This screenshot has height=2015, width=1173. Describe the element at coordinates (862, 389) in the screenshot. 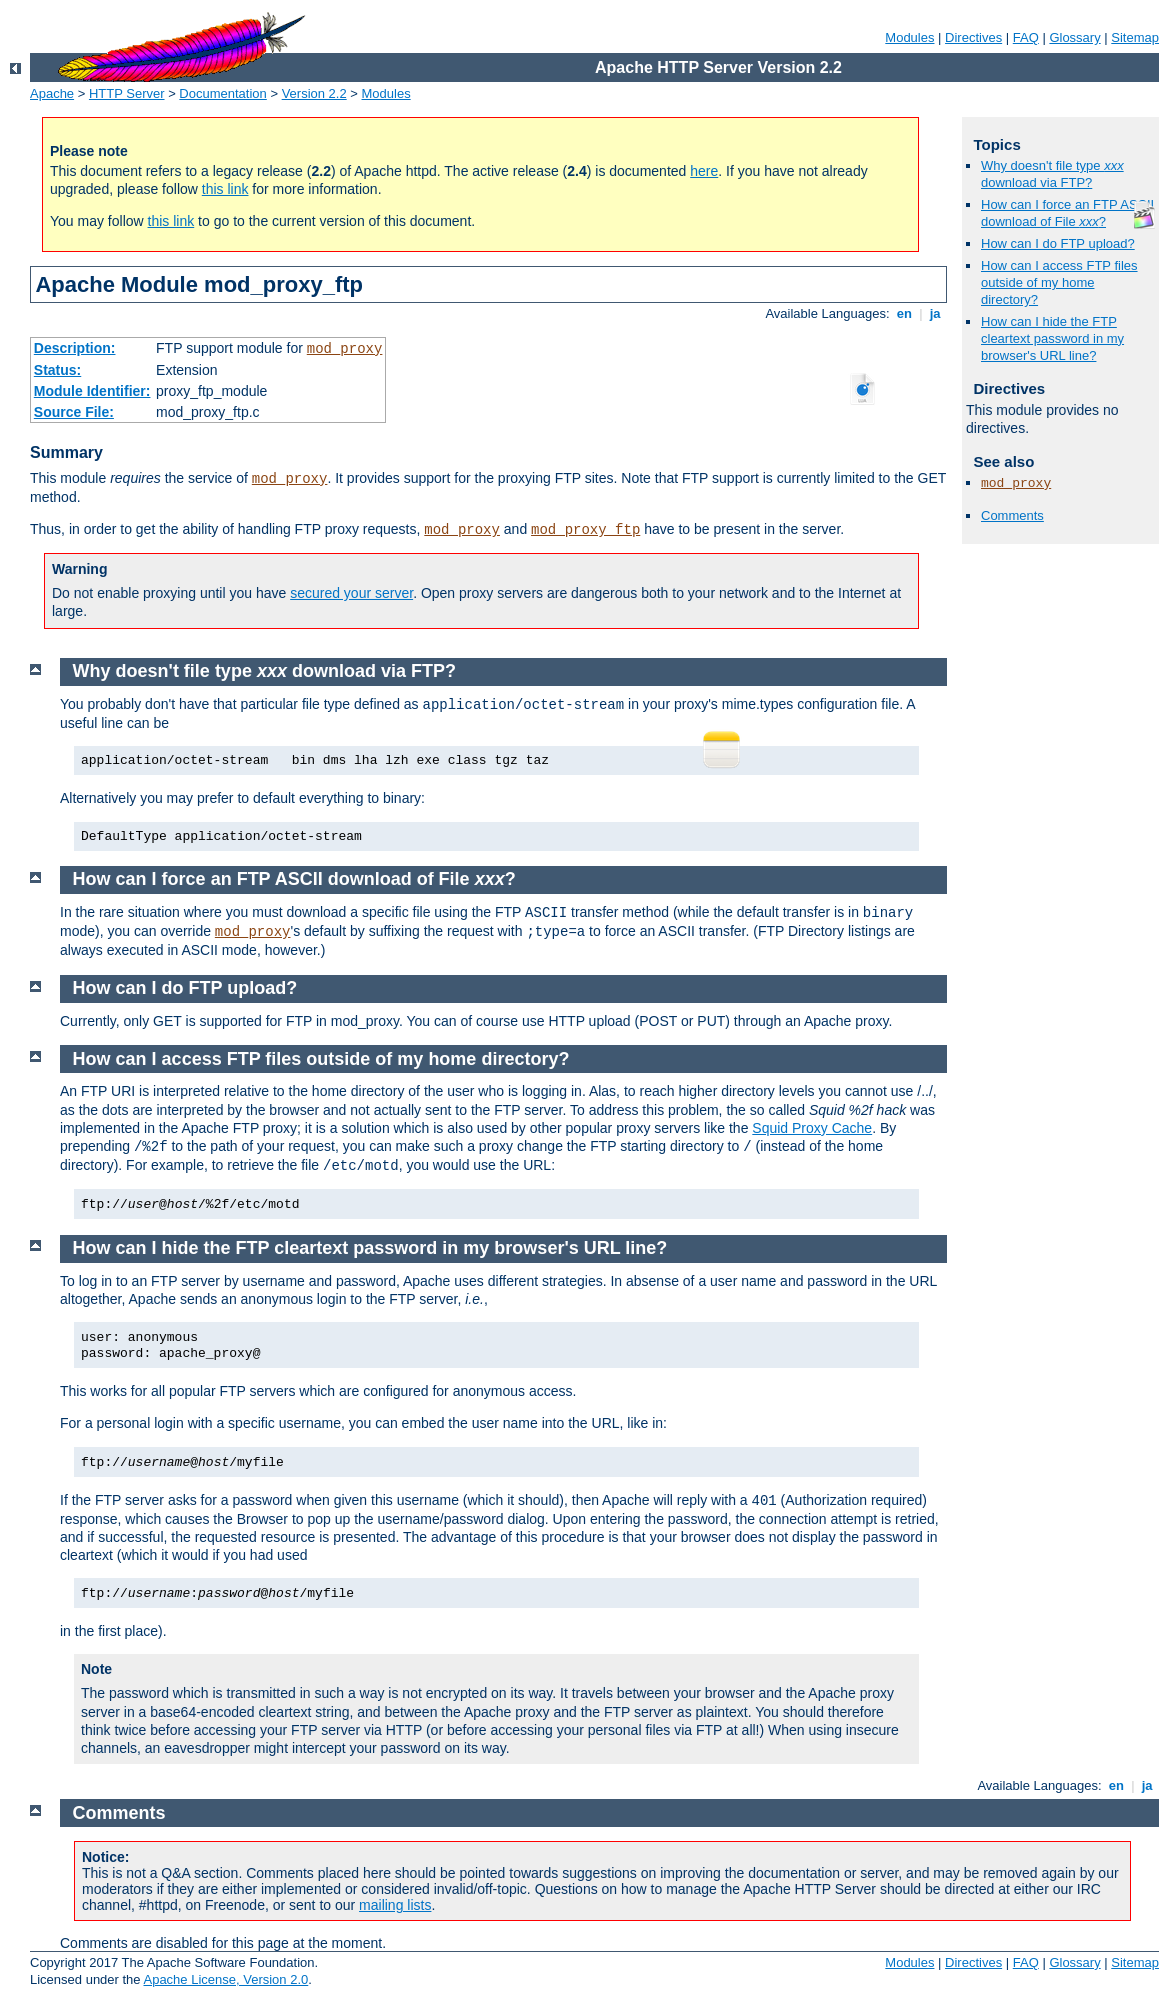

I see `a lua script or source code file` at that location.